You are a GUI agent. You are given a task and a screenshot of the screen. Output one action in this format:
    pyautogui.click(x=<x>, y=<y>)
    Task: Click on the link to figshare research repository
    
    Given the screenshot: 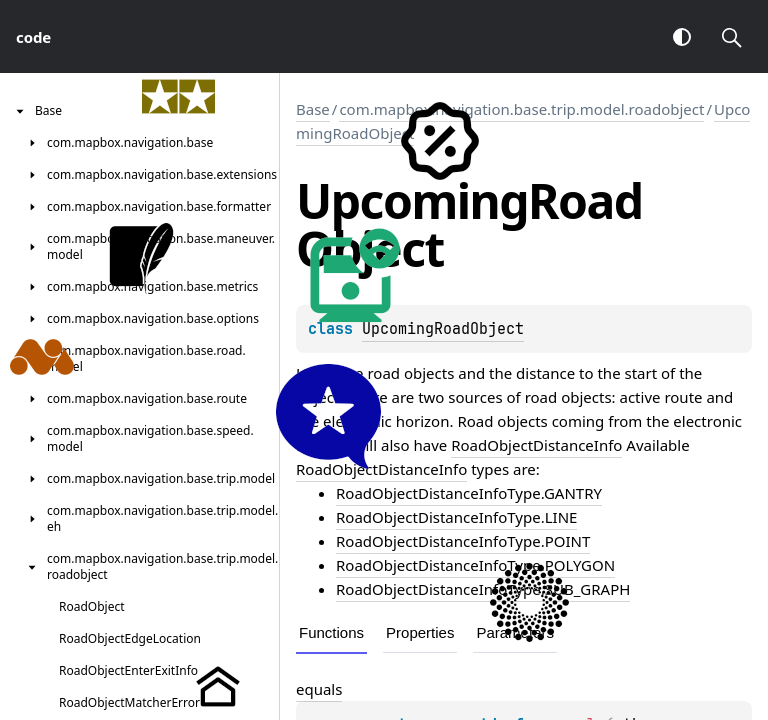 What is the action you would take?
    pyautogui.click(x=529, y=602)
    